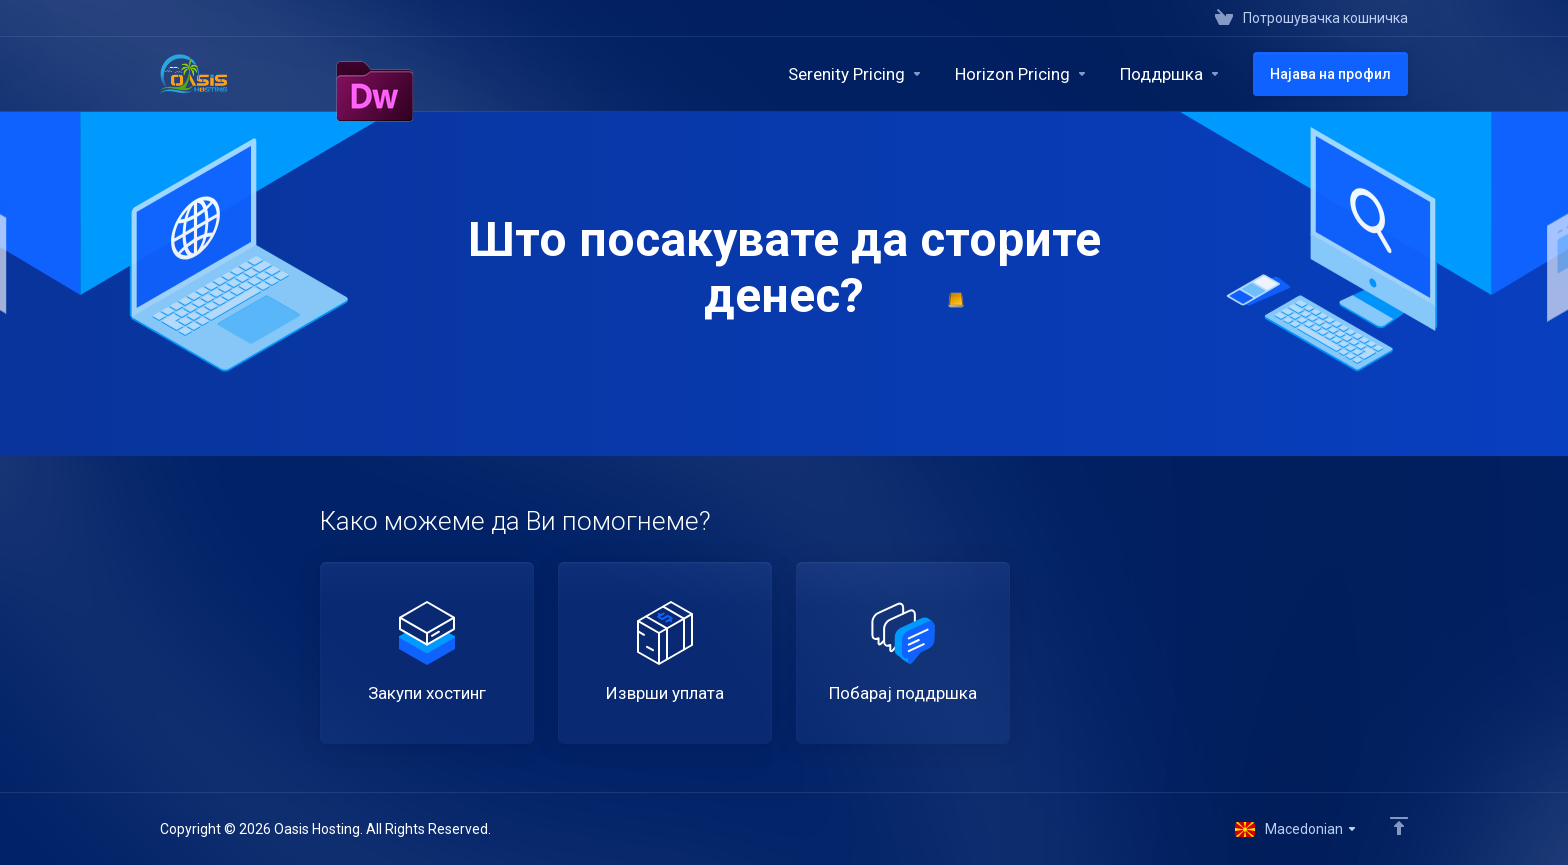 The width and height of the screenshot is (1568, 865). Describe the element at coordinates (956, 300) in the screenshot. I see `access external USB hard drive` at that location.